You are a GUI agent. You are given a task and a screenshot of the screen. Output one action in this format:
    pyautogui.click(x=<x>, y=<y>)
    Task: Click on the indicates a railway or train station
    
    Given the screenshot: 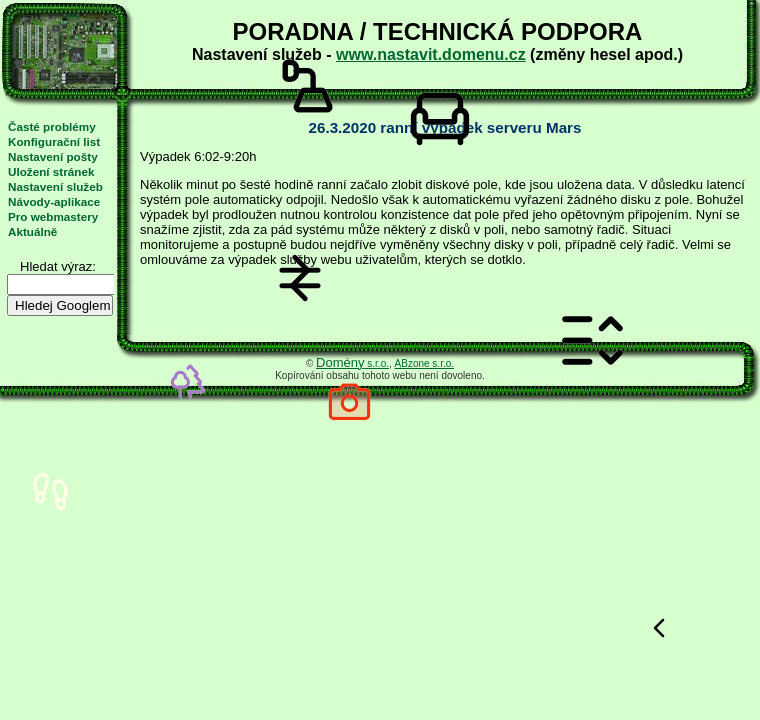 What is the action you would take?
    pyautogui.click(x=300, y=278)
    